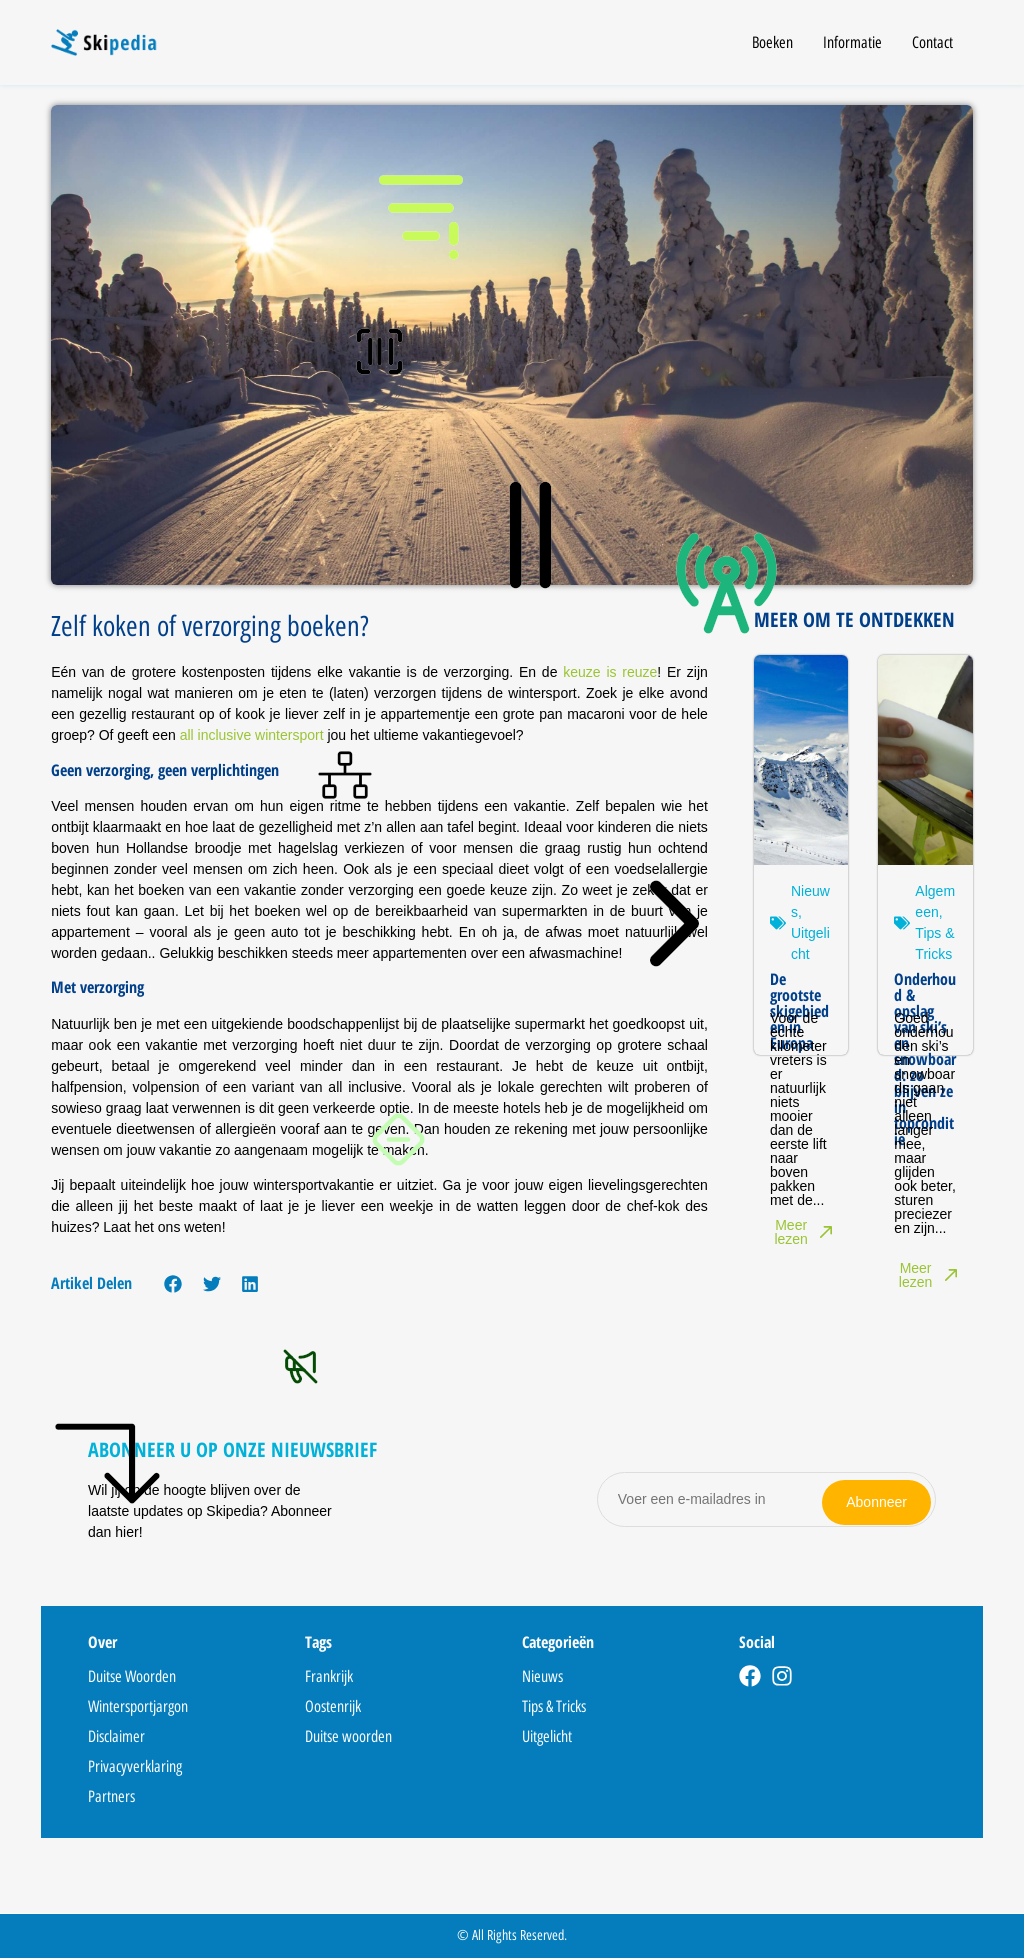 Image resolution: width=1024 pixels, height=1958 pixels. I want to click on filter settings require attention, so click(421, 208).